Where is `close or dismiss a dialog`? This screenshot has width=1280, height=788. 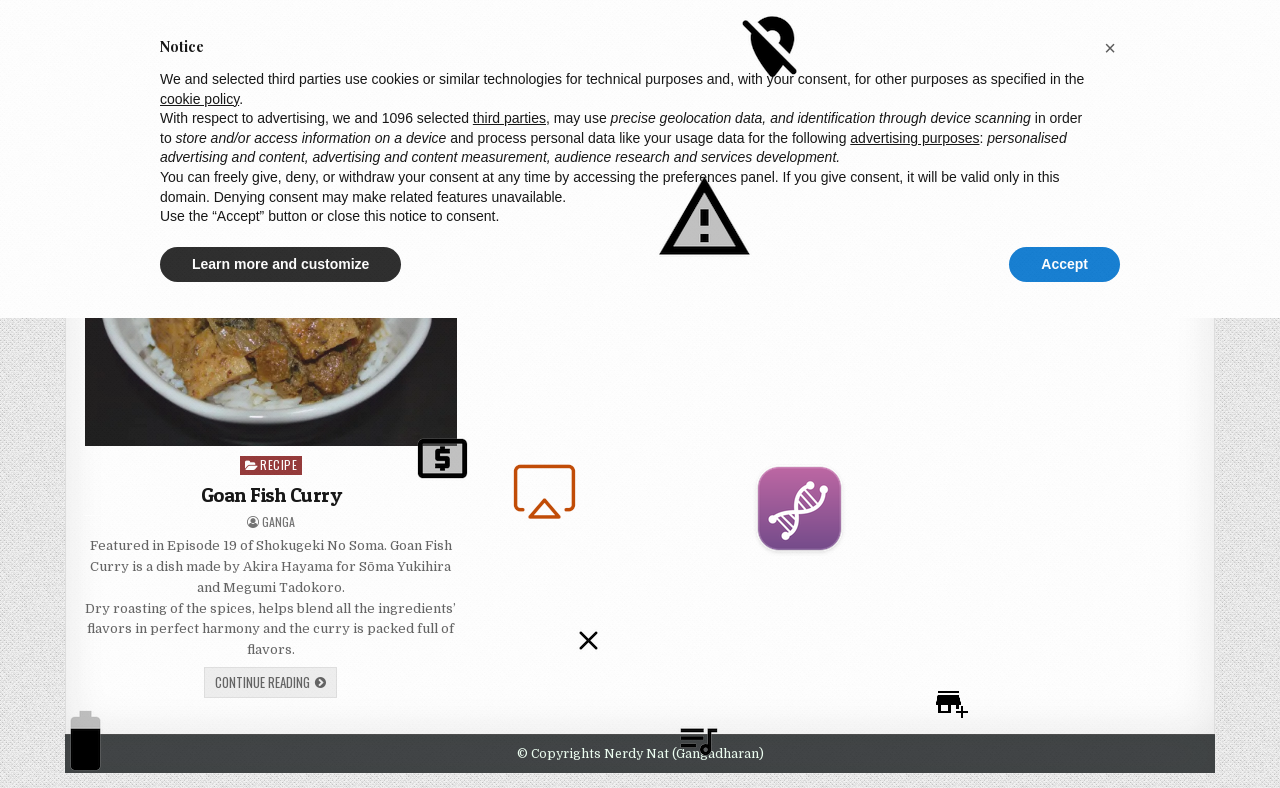
close or dismiss a dialog is located at coordinates (588, 640).